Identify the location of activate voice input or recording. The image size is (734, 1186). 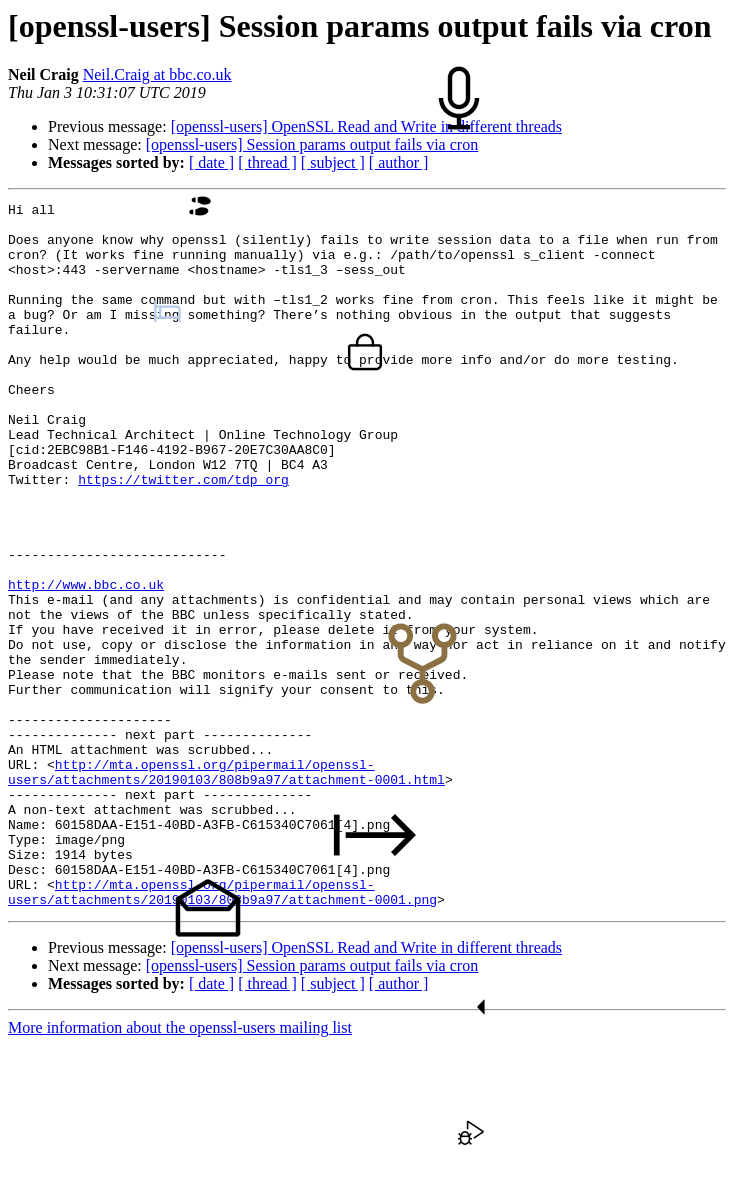
(459, 98).